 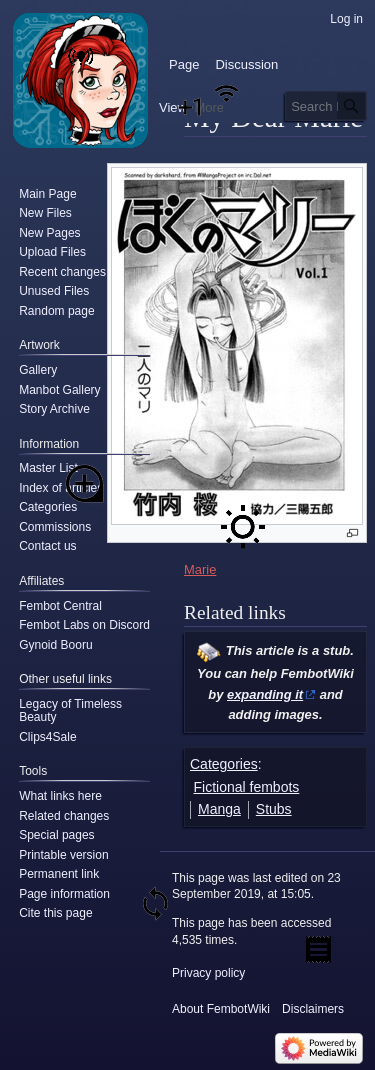 What do you see at coordinates (226, 93) in the screenshot?
I see `indicates active wifi connection` at bounding box center [226, 93].